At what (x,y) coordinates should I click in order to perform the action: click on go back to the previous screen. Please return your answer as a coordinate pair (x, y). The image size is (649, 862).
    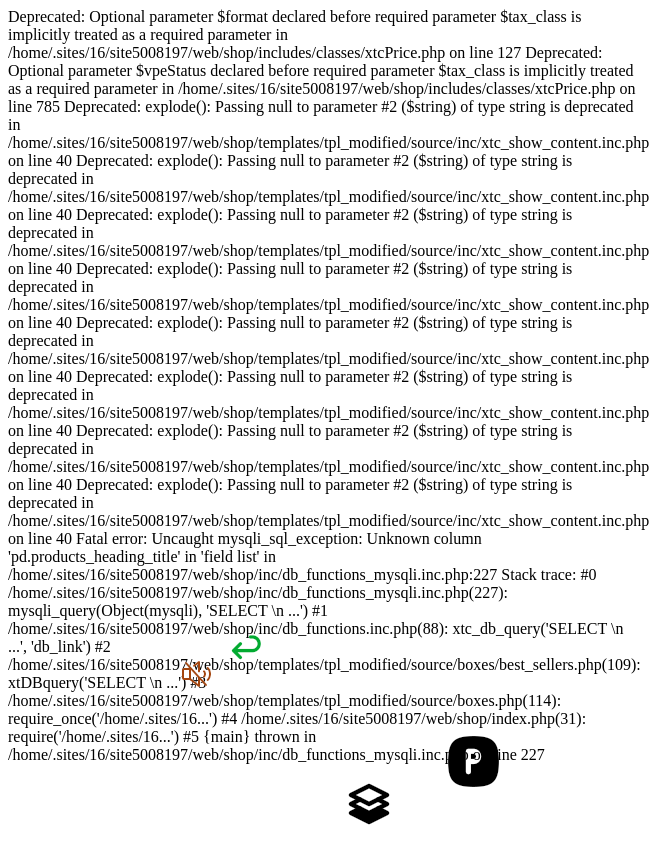
    Looking at the image, I should click on (245, 645).